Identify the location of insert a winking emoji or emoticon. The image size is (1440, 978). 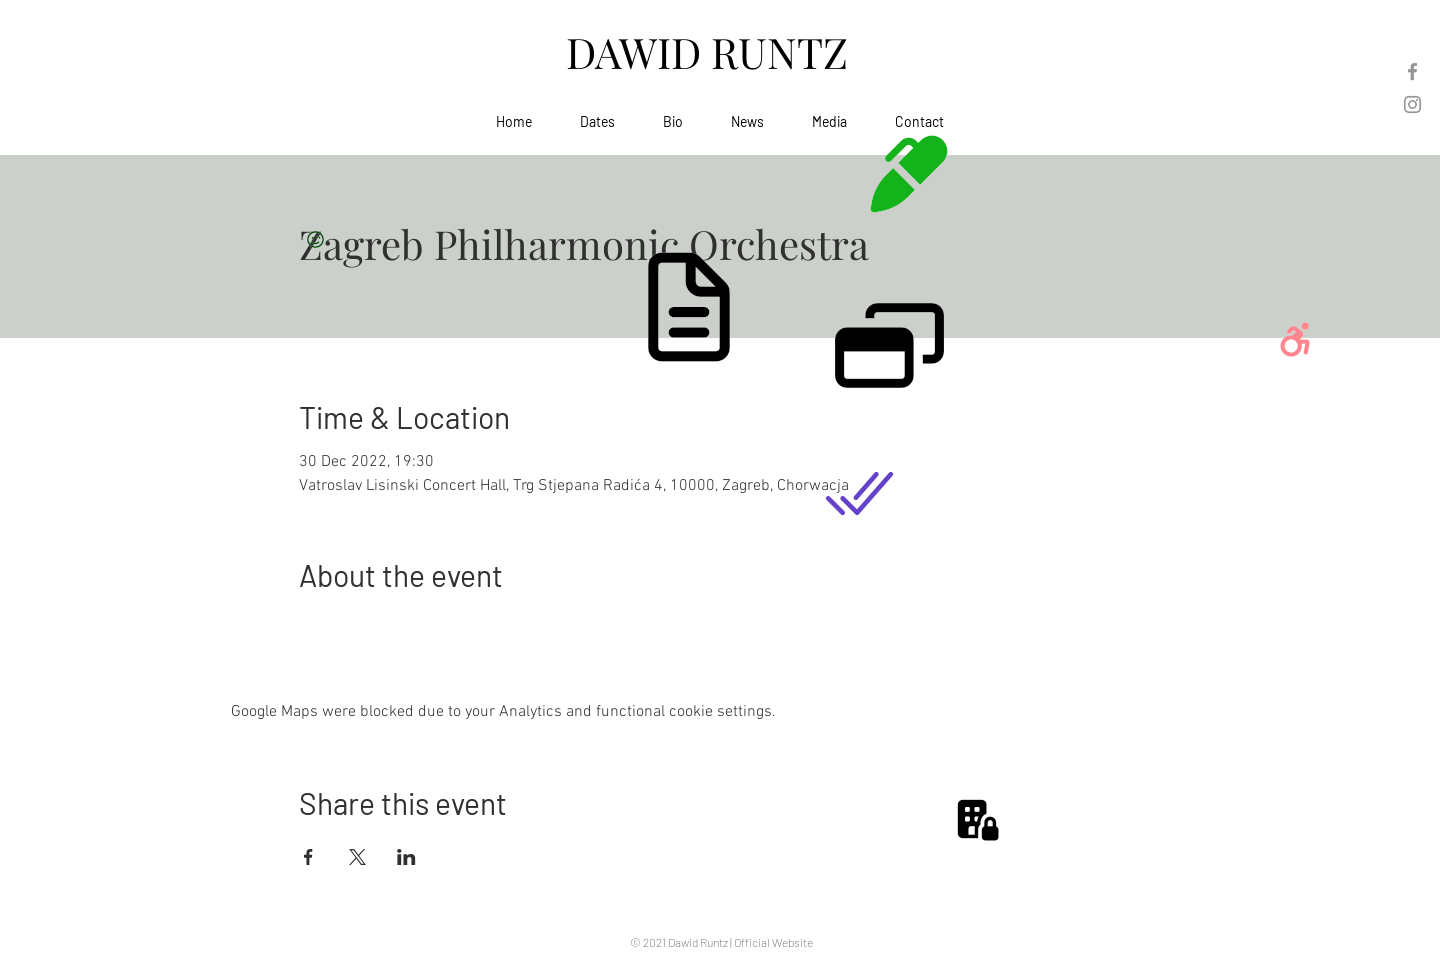
(315, 239).